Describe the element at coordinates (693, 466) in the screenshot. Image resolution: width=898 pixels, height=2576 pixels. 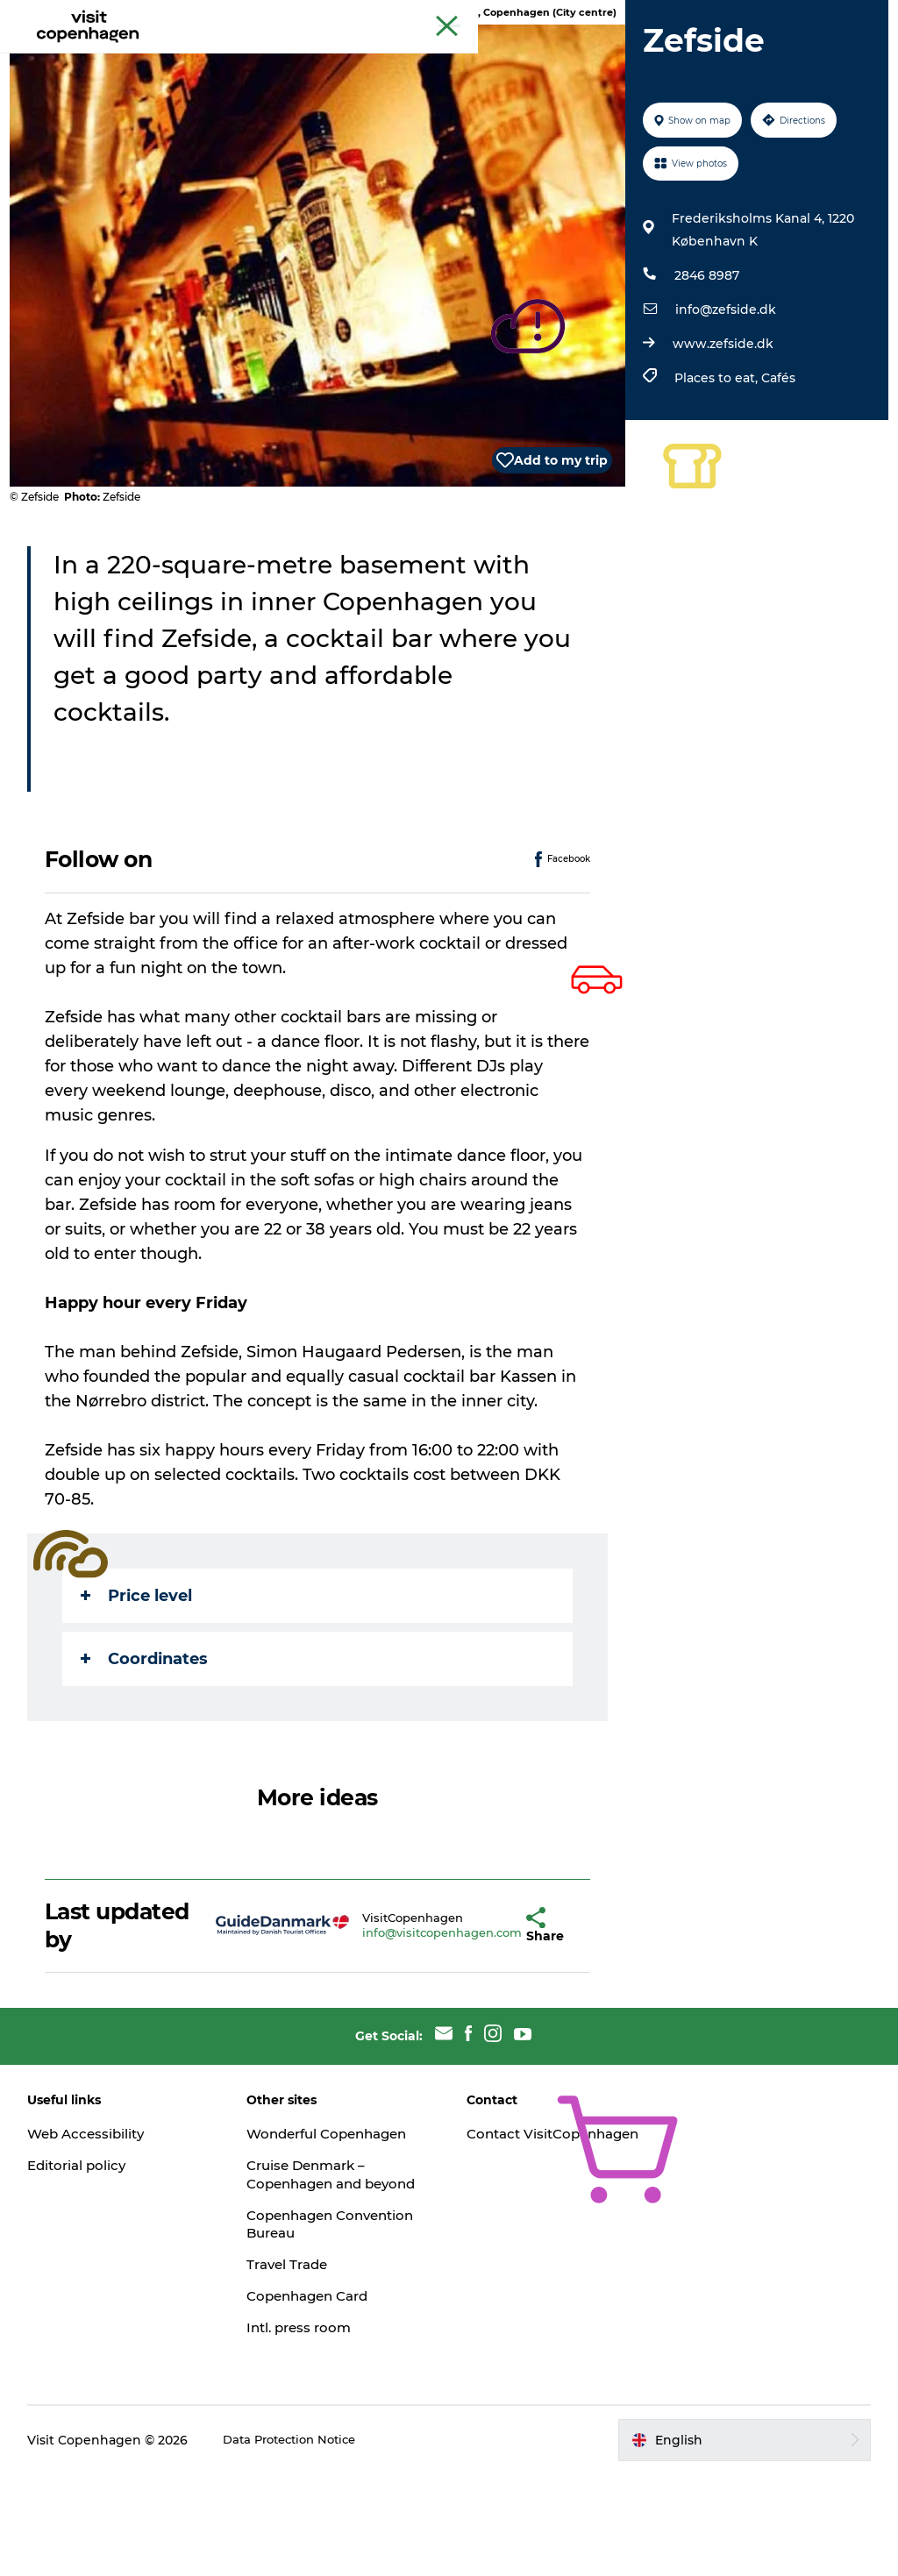
I see `access bakery or bread-related content` at that location.